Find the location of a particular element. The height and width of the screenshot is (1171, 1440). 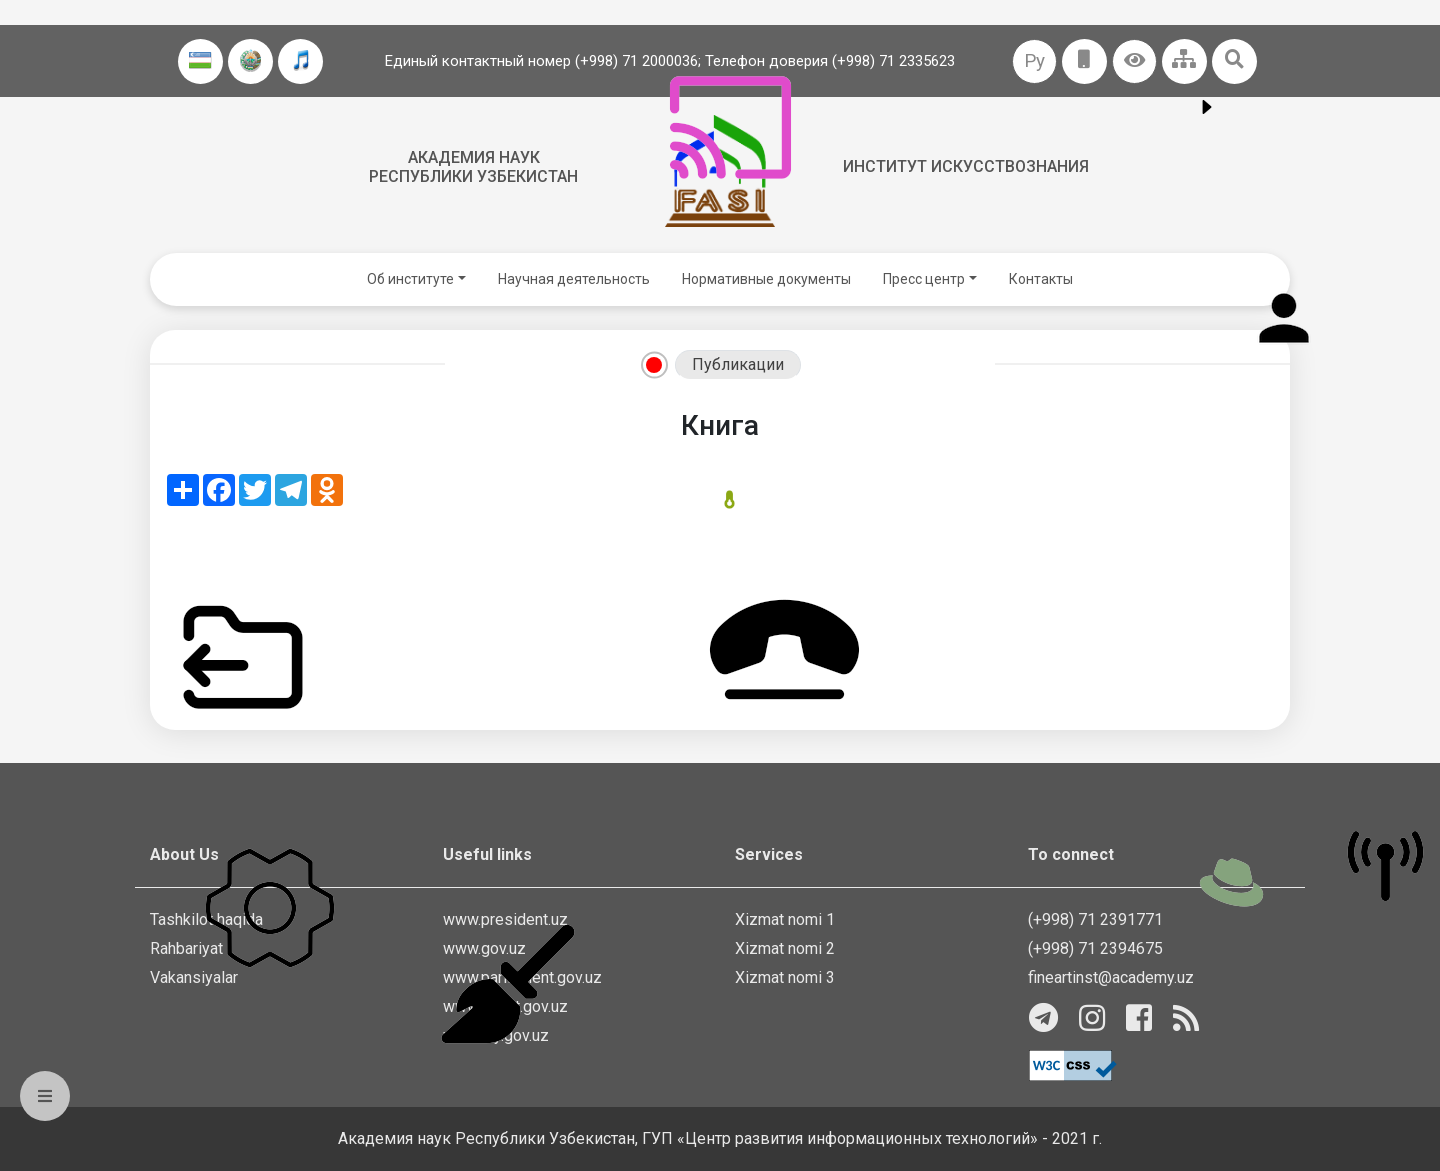

export files from folder is located at coordinates (243, 660).